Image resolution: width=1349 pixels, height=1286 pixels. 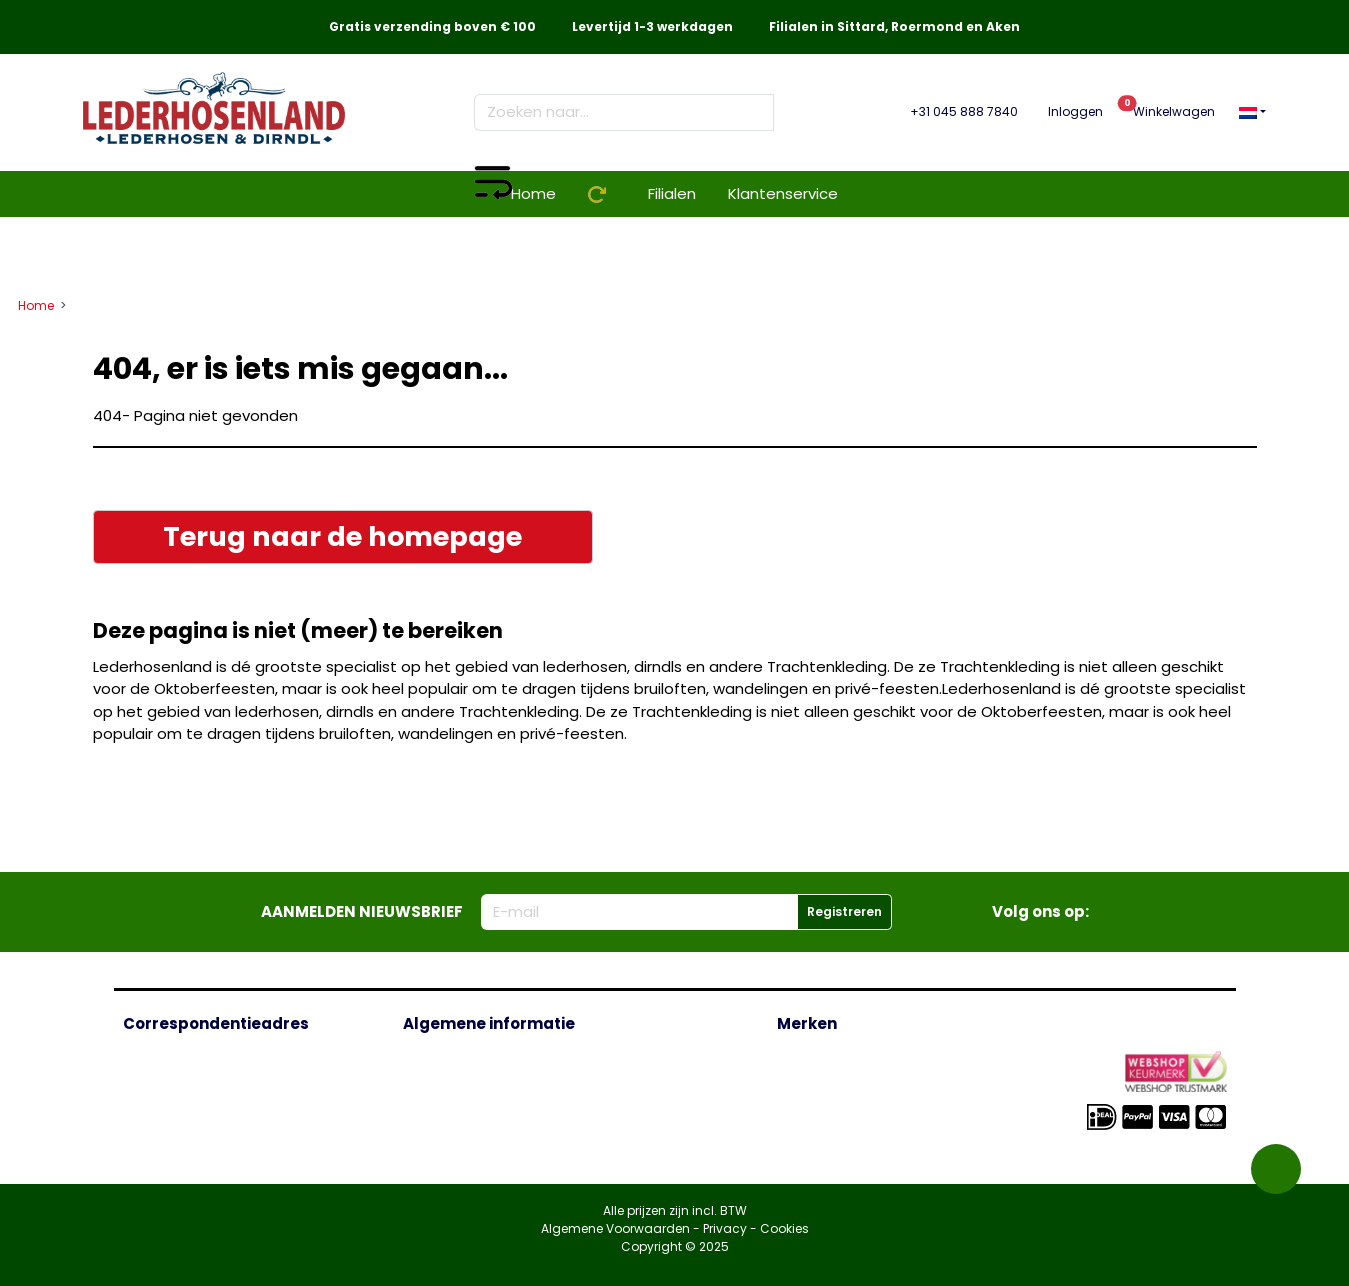 What do you see at coordinates (596, 194) in the screenshot?
I see `refresh or reload content` at bounding box center [596, 194].